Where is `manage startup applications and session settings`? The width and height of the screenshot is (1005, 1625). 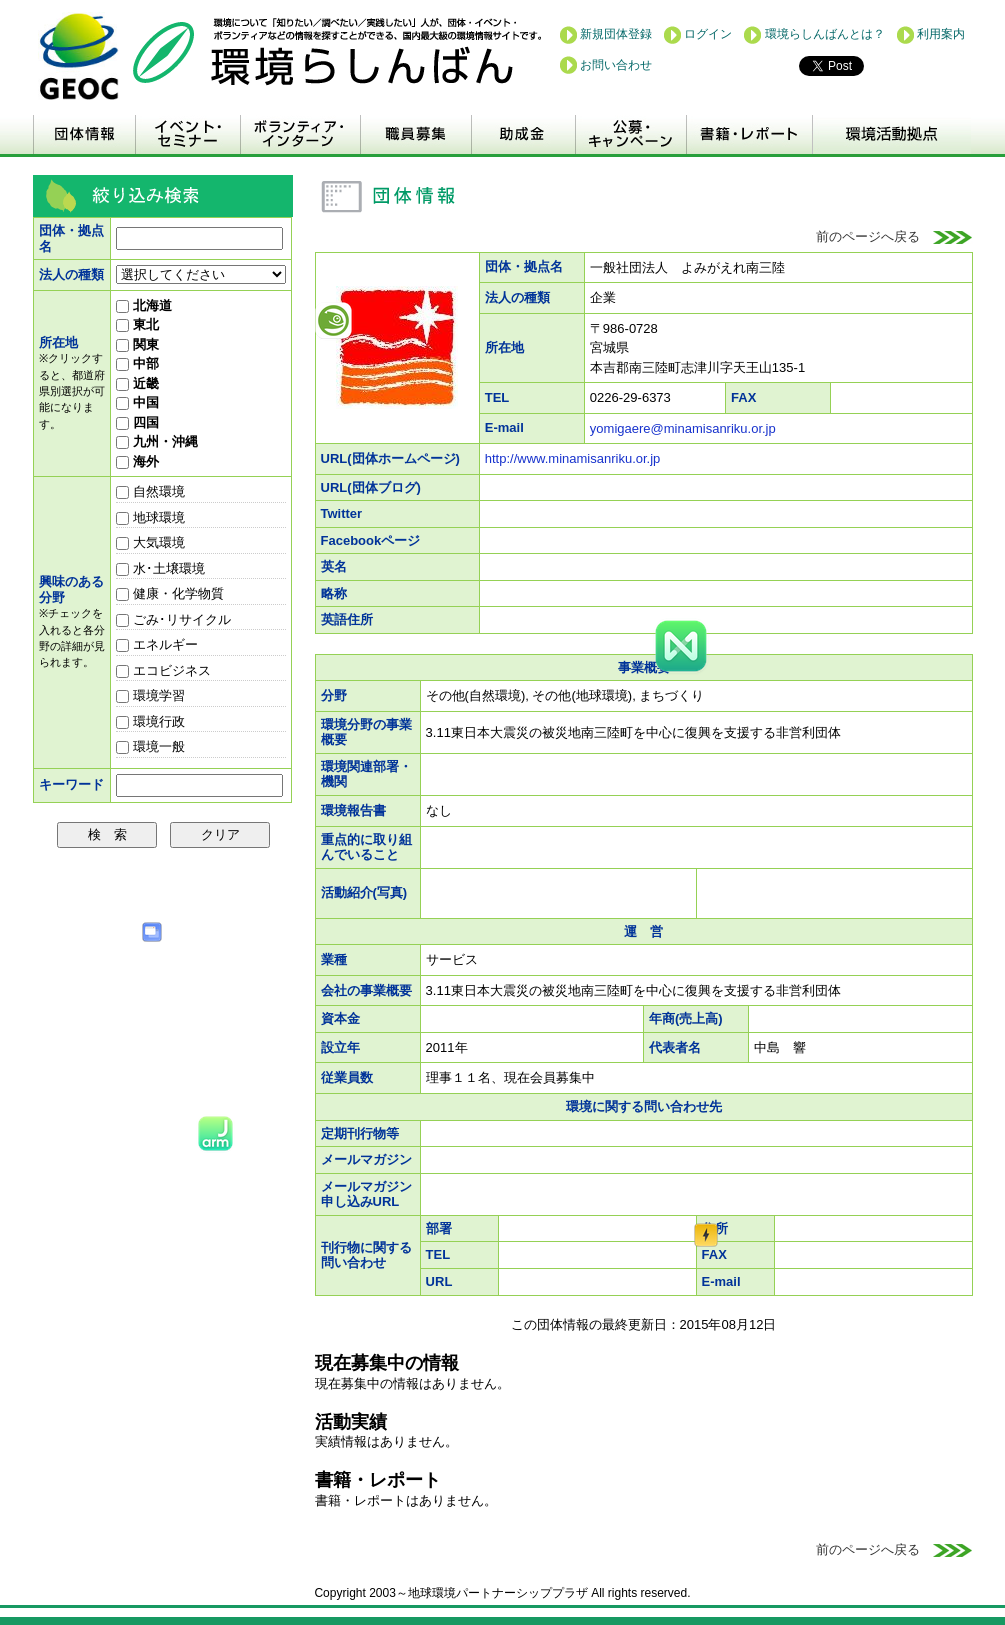
manage startup applications and session settings is located at coordinates (152, 932).